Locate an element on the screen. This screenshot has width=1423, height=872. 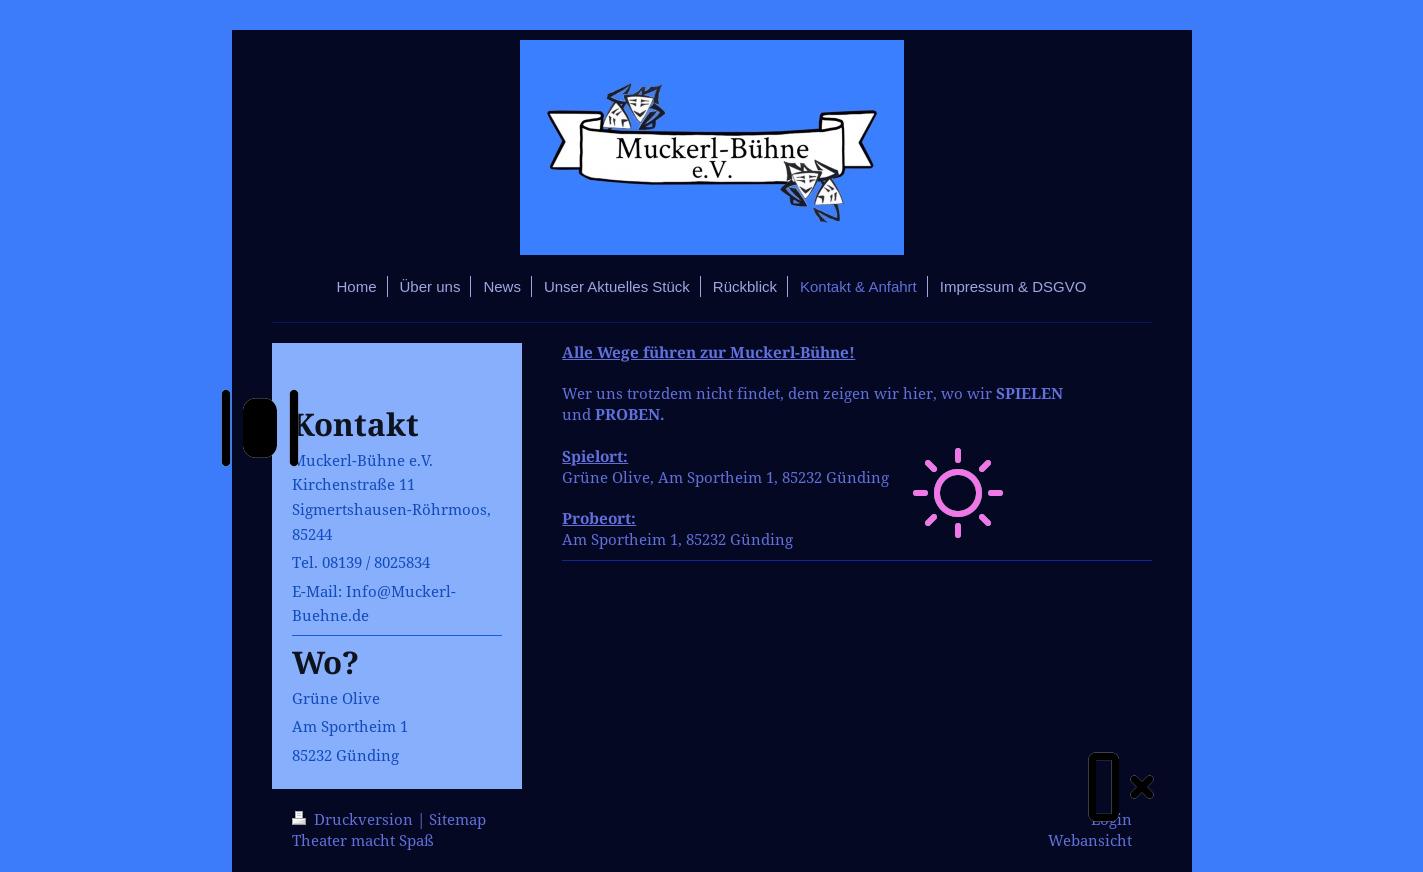
switch to light mode is located at coordinates (958, 493).